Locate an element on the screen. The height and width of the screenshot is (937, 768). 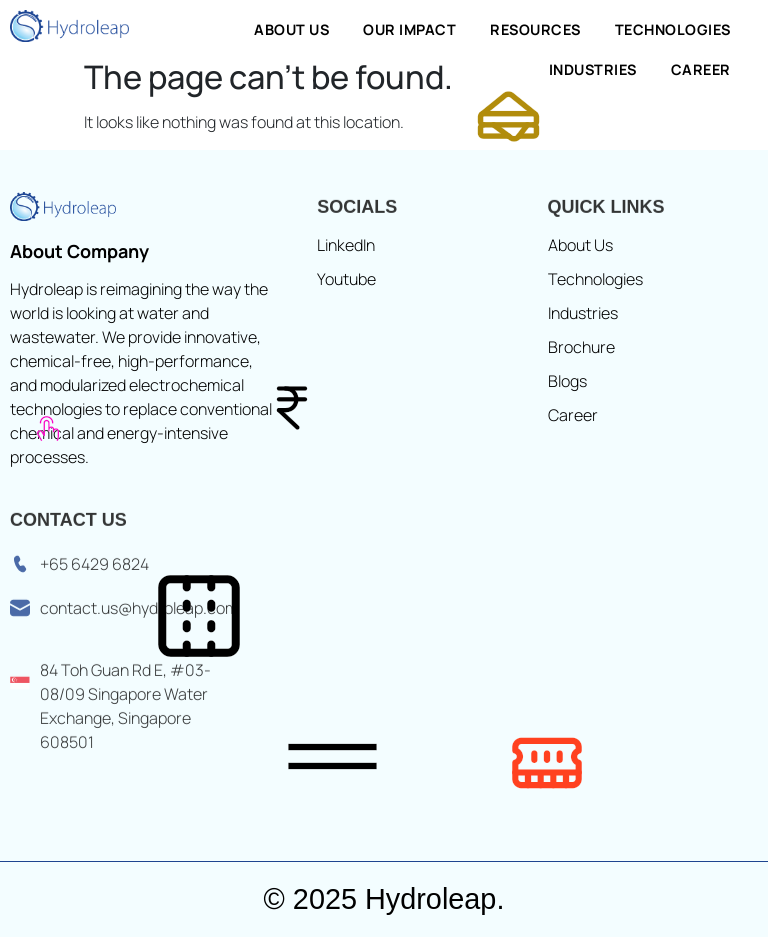
view price or amount in indian rupees is located at coordinates (292, 408).